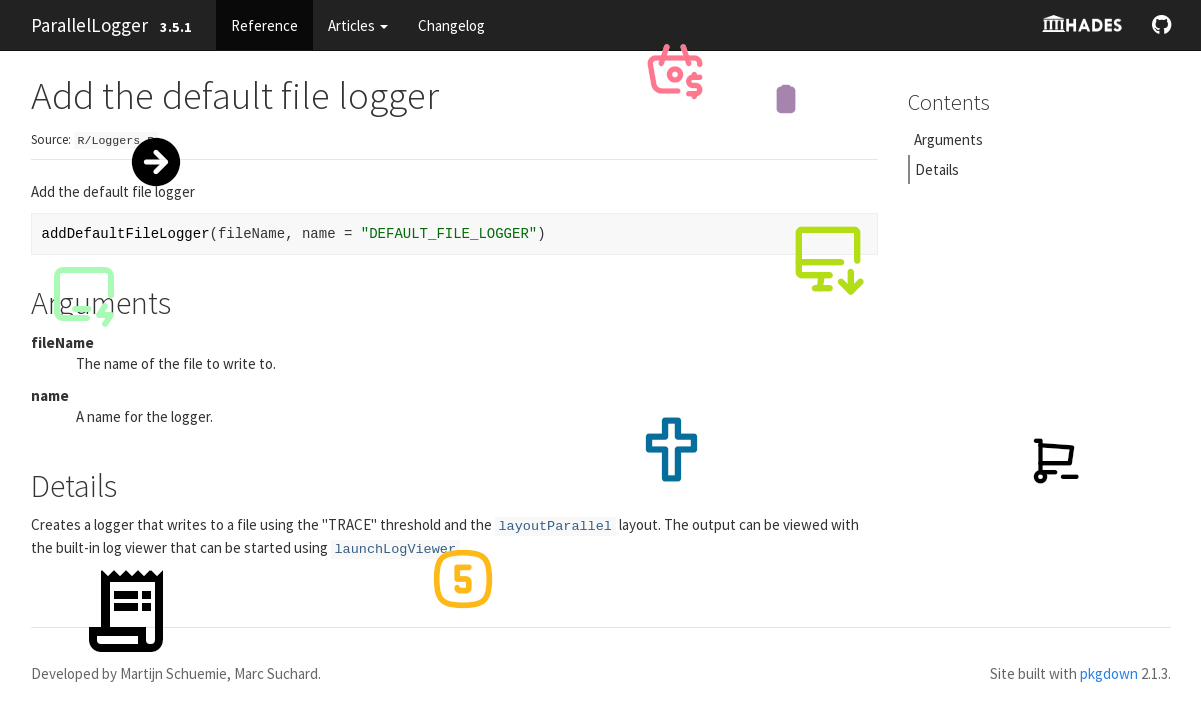 The height and width of the screenshot is (720, 1201). Describe the element at coordinates (1054, 461) in the screenshot. I see `remove an item from your cart` at that location.